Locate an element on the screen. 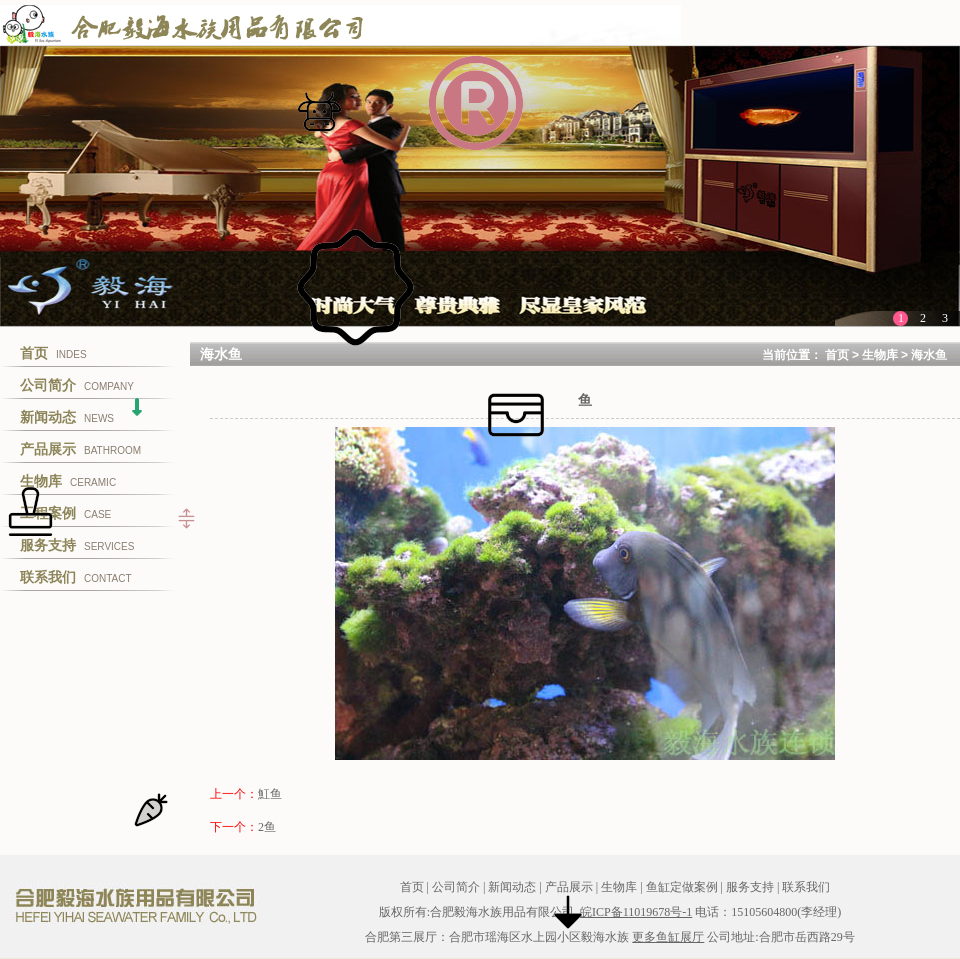 The image size is (960, 959). access farm or agriculture features is located at coordinates (319, 112).